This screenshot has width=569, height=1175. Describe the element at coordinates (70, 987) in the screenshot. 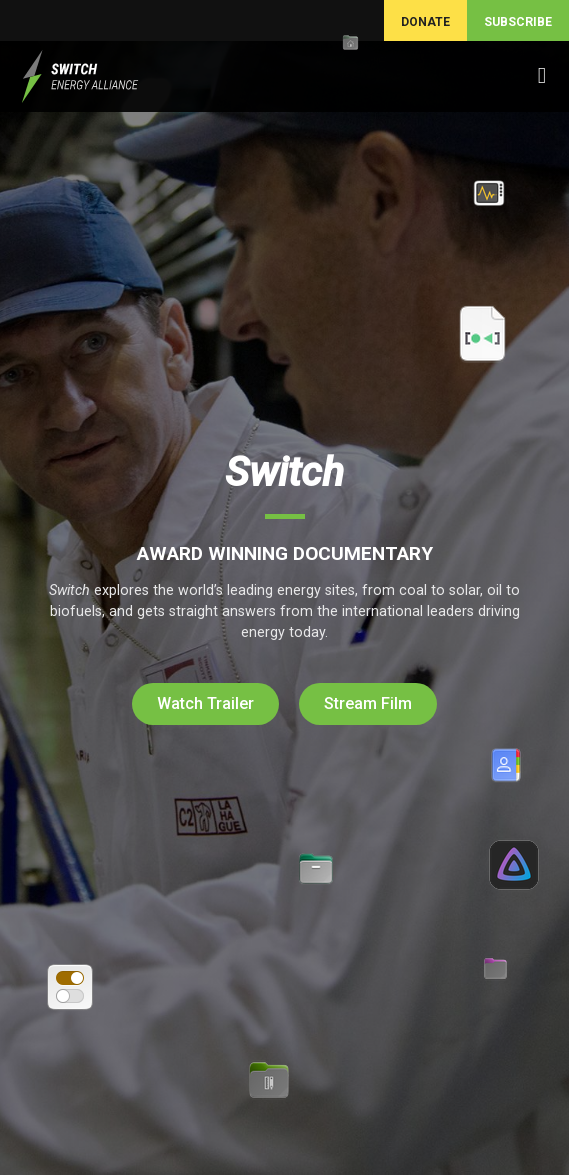

I see `open system tweaks or settings customization` at that location.